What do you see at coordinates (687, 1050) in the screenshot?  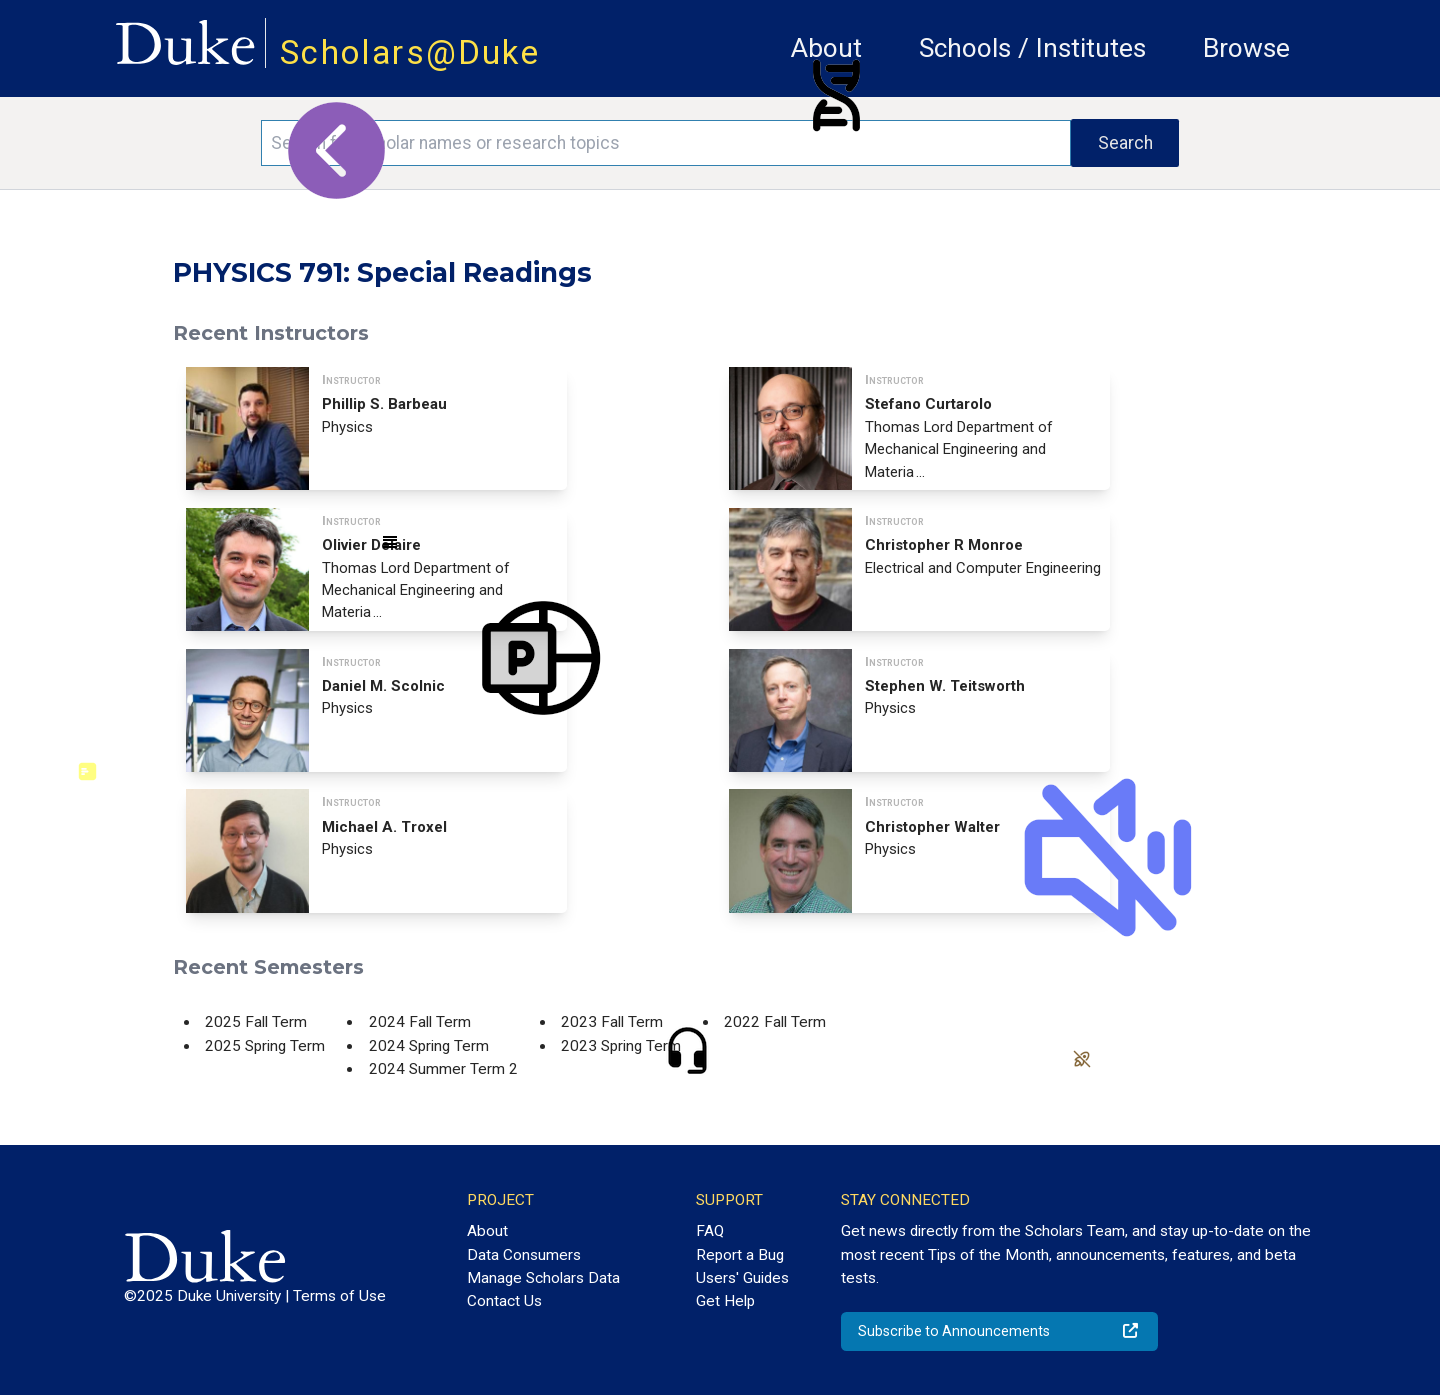 I see `contact customer support` at bounding box center [687, 1050].